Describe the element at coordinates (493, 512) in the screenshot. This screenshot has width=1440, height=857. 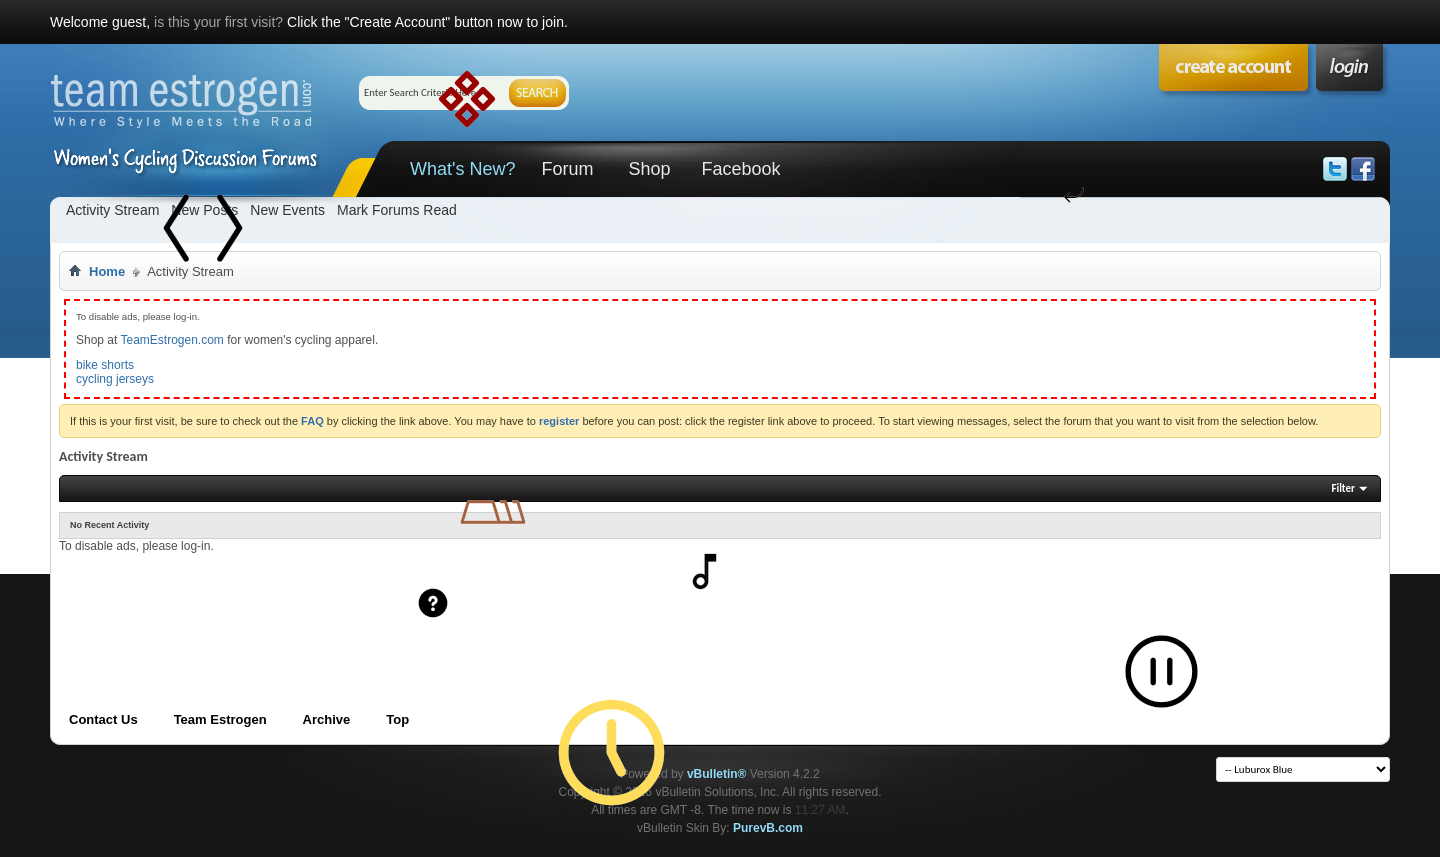
I see `switch between open tabs` at that location.